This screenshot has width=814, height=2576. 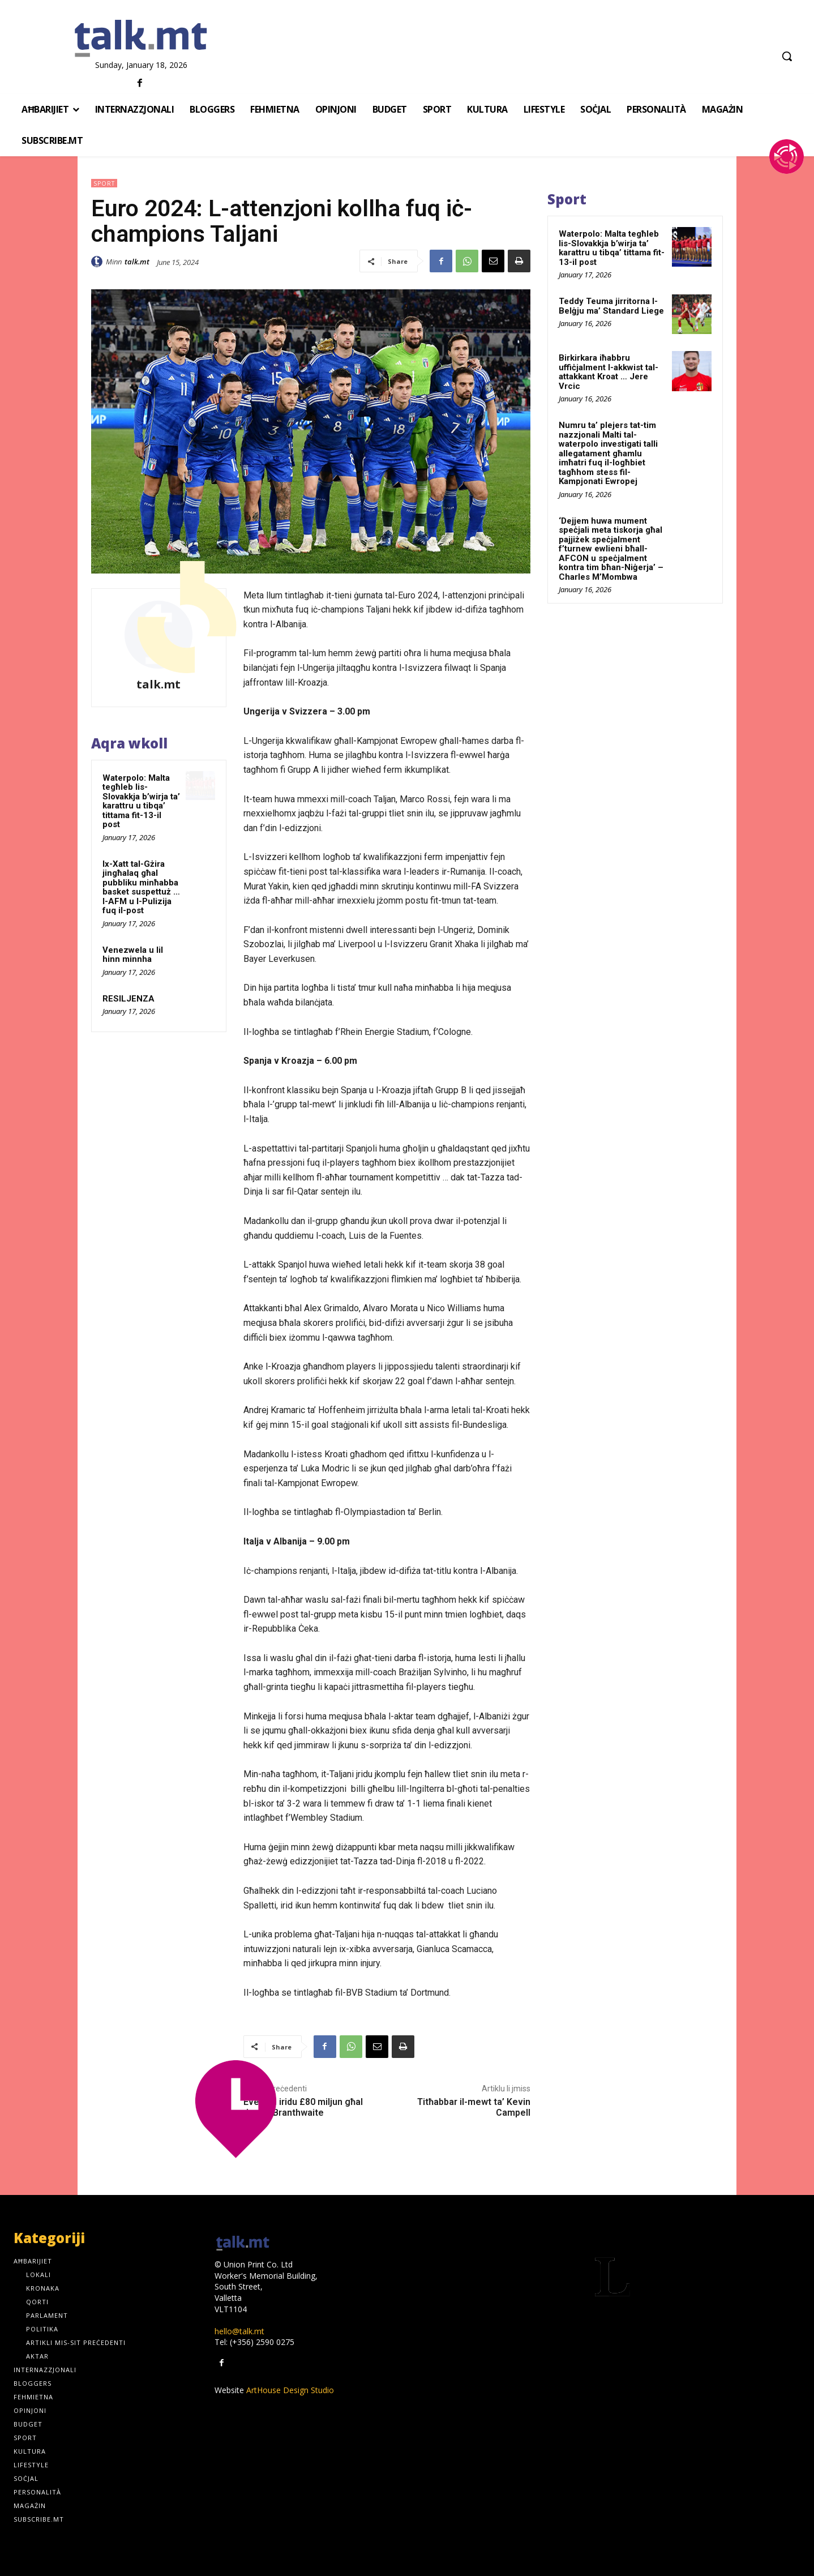 What do you see at coordinates (611, 2277) in the screenshot?
I see `visit the Lobsters link aggregation site` at bounding box center [611, 2277].